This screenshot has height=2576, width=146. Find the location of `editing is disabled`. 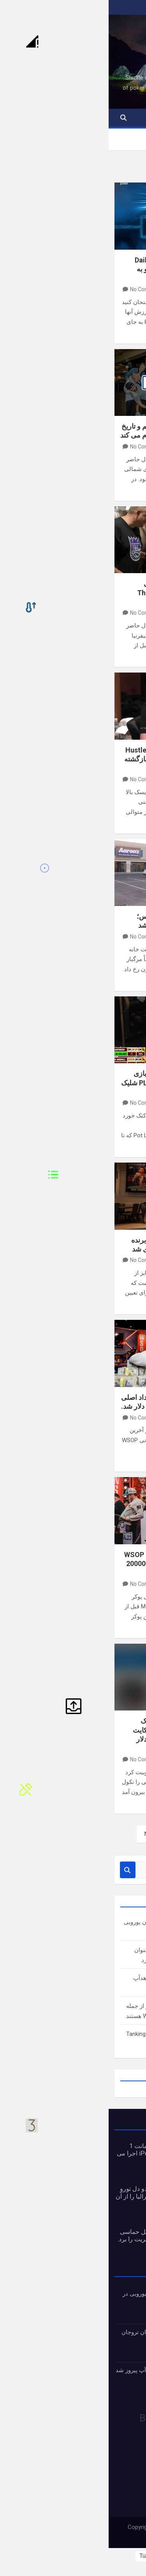

editing is disabled is located at coordinates (25, 1789).